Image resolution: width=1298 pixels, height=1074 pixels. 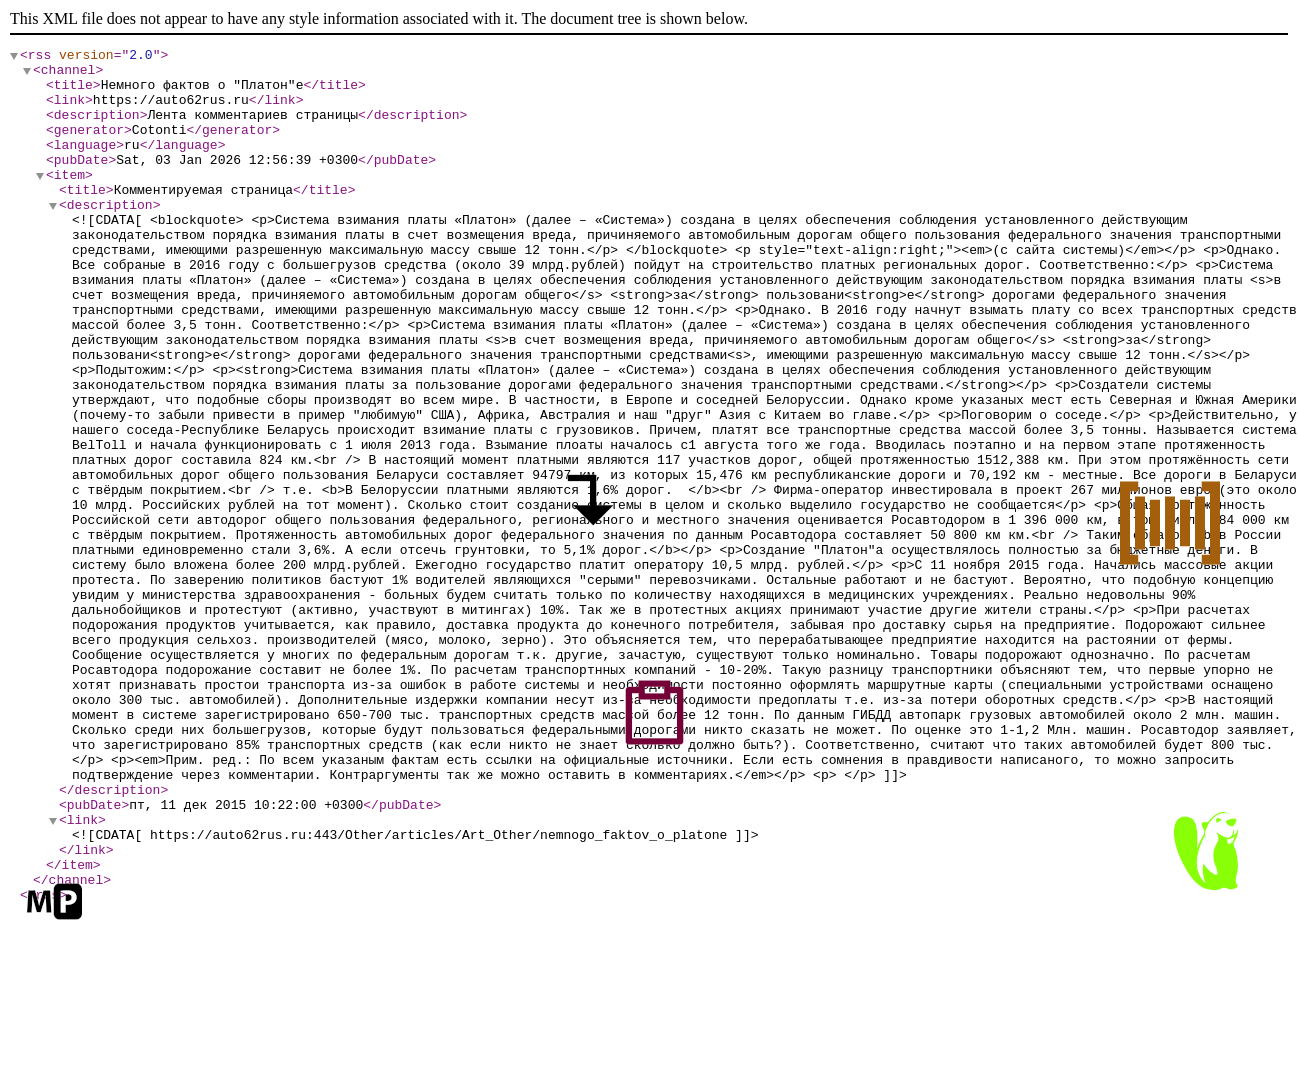 I want to click on open dbeaver database management application, so click(x=1206, y=851).